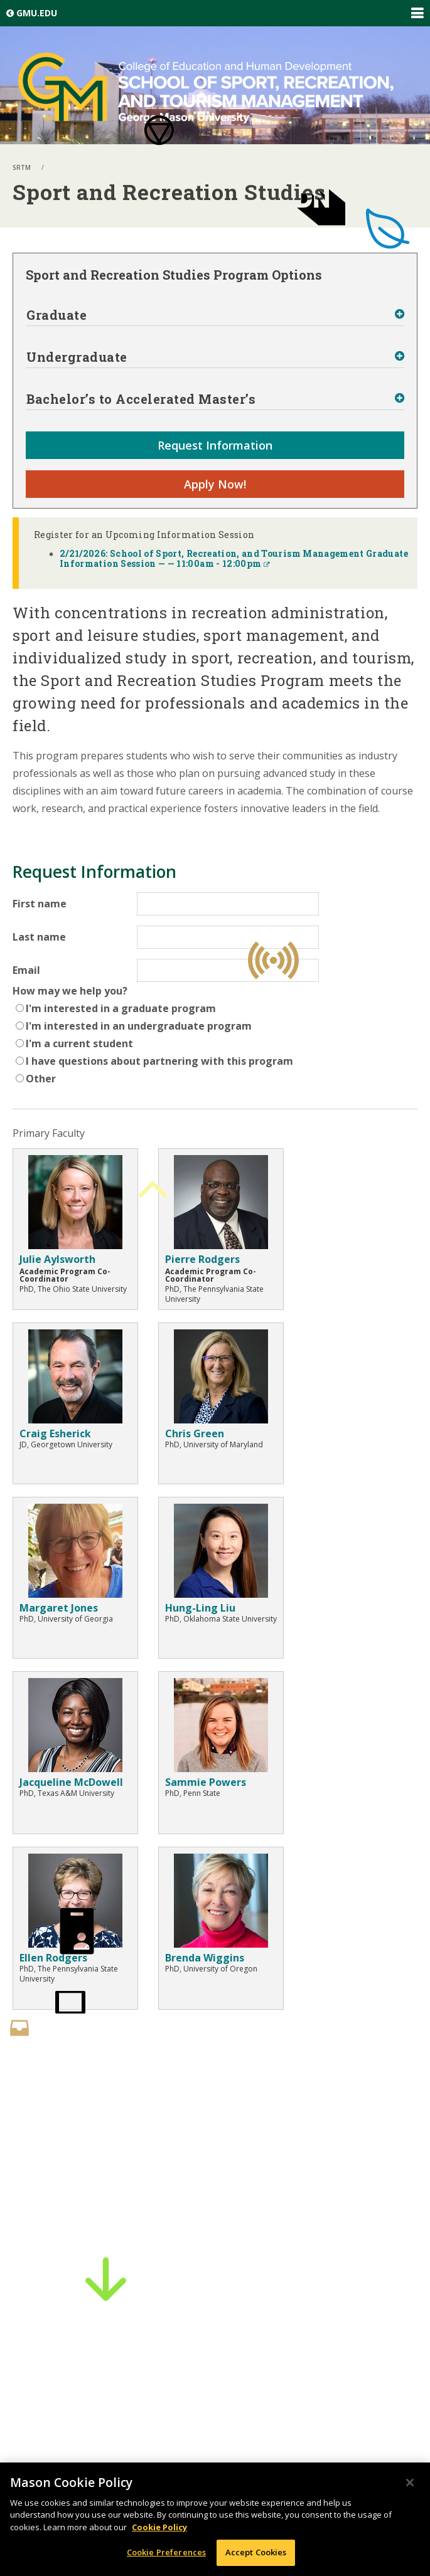 Image resolution: width=430 pixels, height=2576 pixels. What do you see at coordinates (159, 130) in the screenshot?
I see `geometric shape or design element` at bounding box center [159, 130].